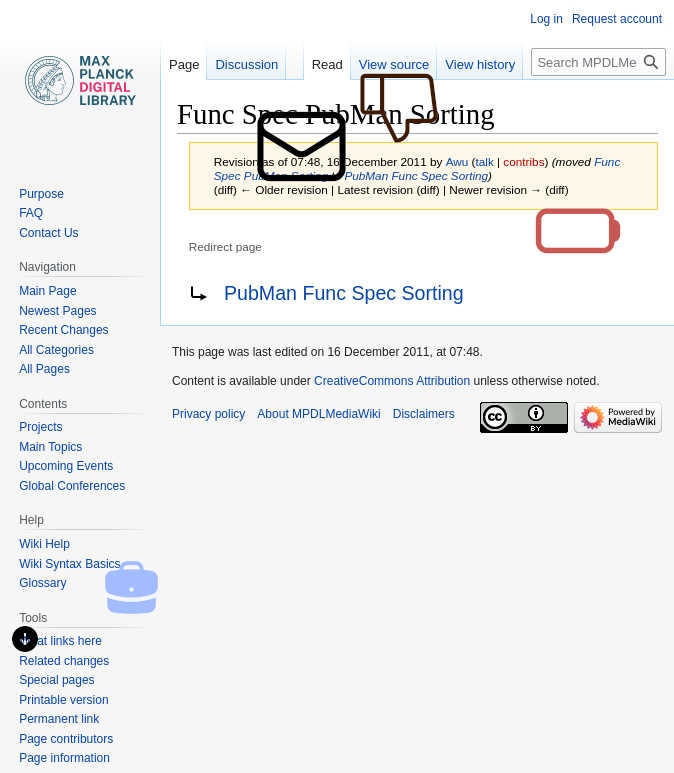  Describe the element at coordinates (399, 104) in the screenshot. I see `dislike or downvote content` at that location.